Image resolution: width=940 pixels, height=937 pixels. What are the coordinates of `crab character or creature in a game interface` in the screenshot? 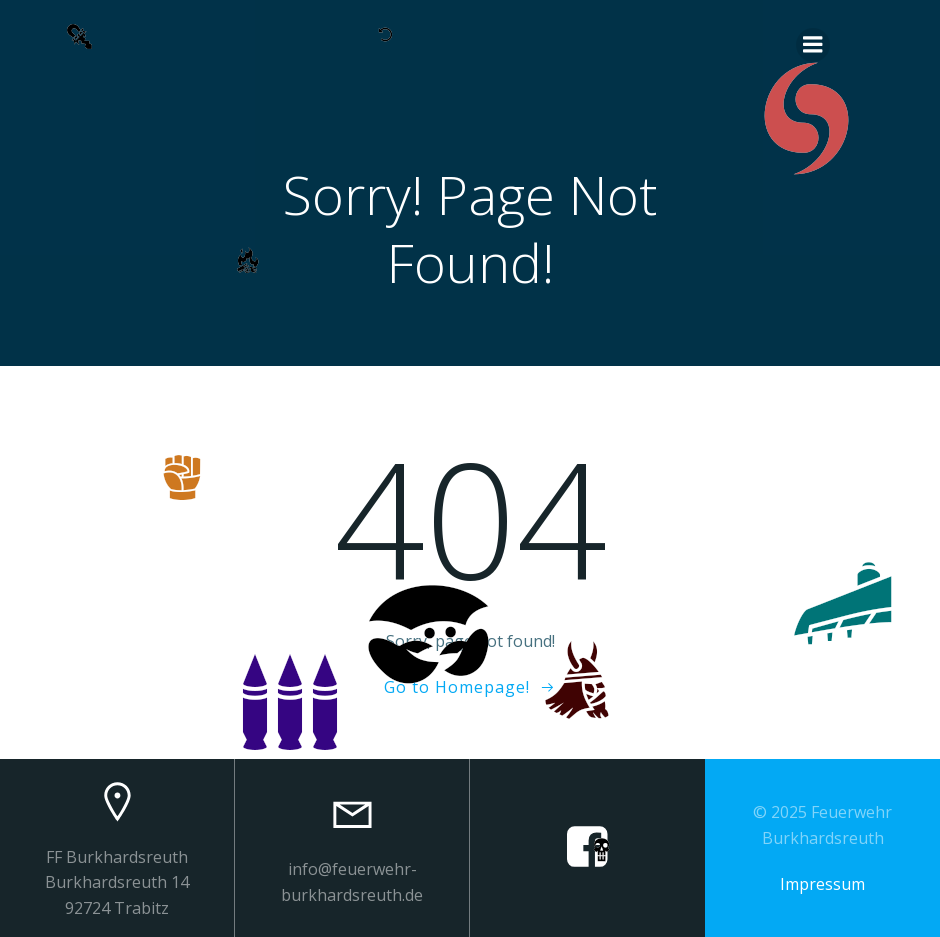 It's located at (429, 635).